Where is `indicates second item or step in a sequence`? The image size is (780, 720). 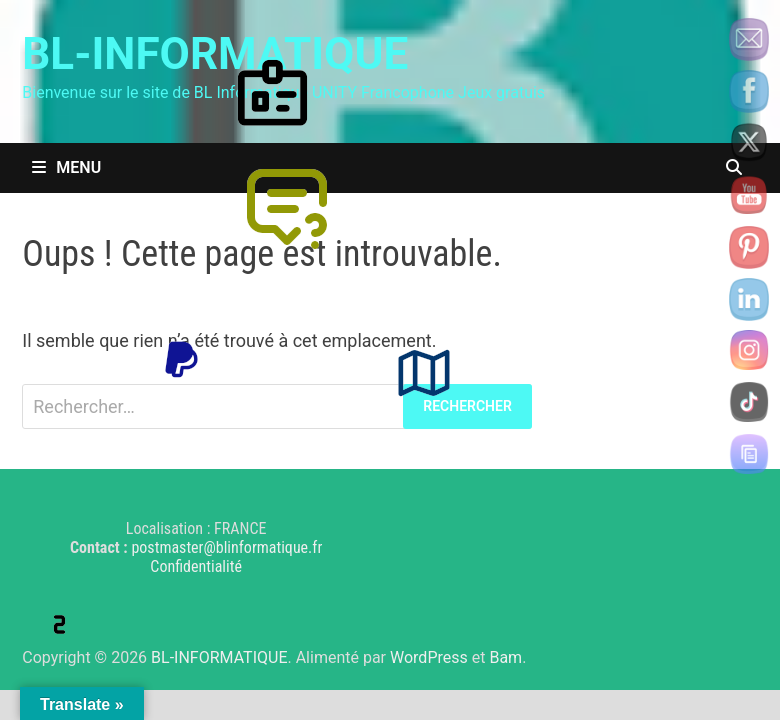 indicates second item or step in a sequence is located at coordinates (59, 624).